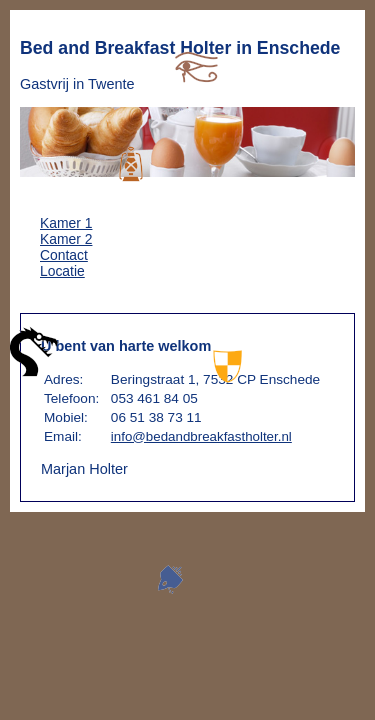 The width and height of the screenshot is (375, 720). Describe the element at coordinates (170, 579) in the screenshot. I see `launch bombing run or airstrike action` at that location.